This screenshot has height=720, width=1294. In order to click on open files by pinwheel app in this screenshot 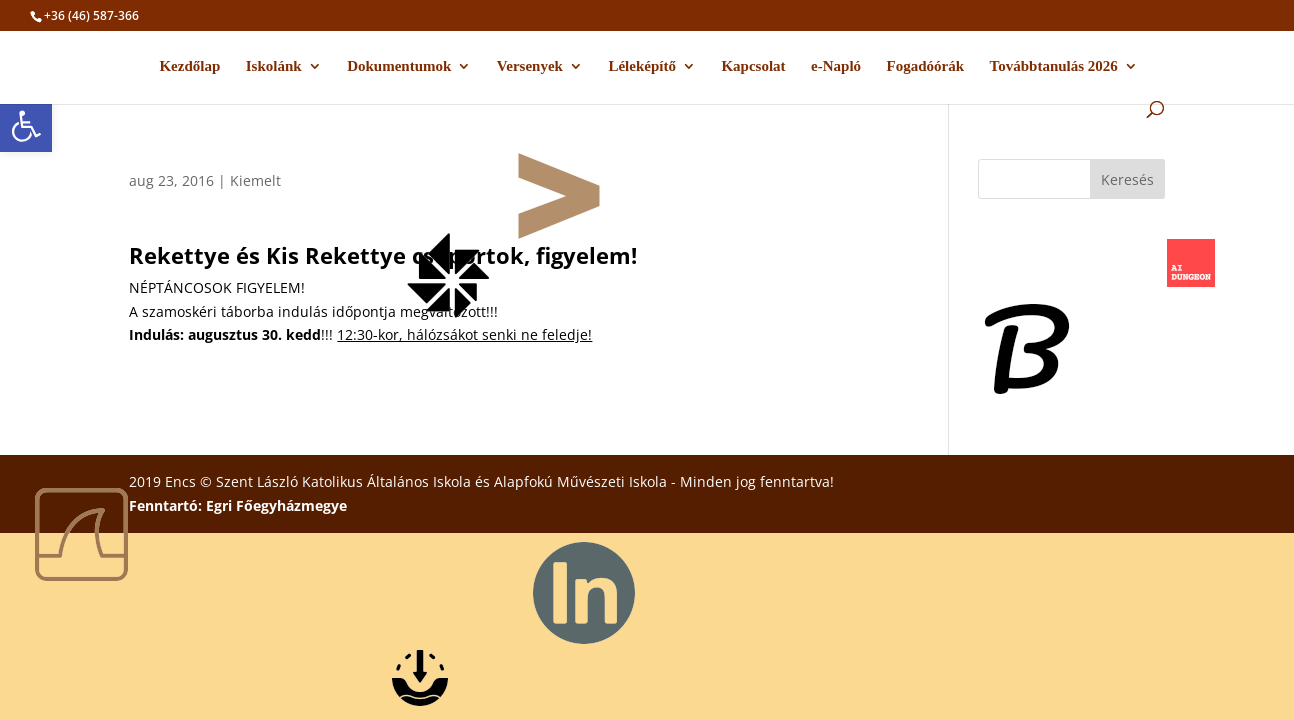, I will do `click(448, 275)`.